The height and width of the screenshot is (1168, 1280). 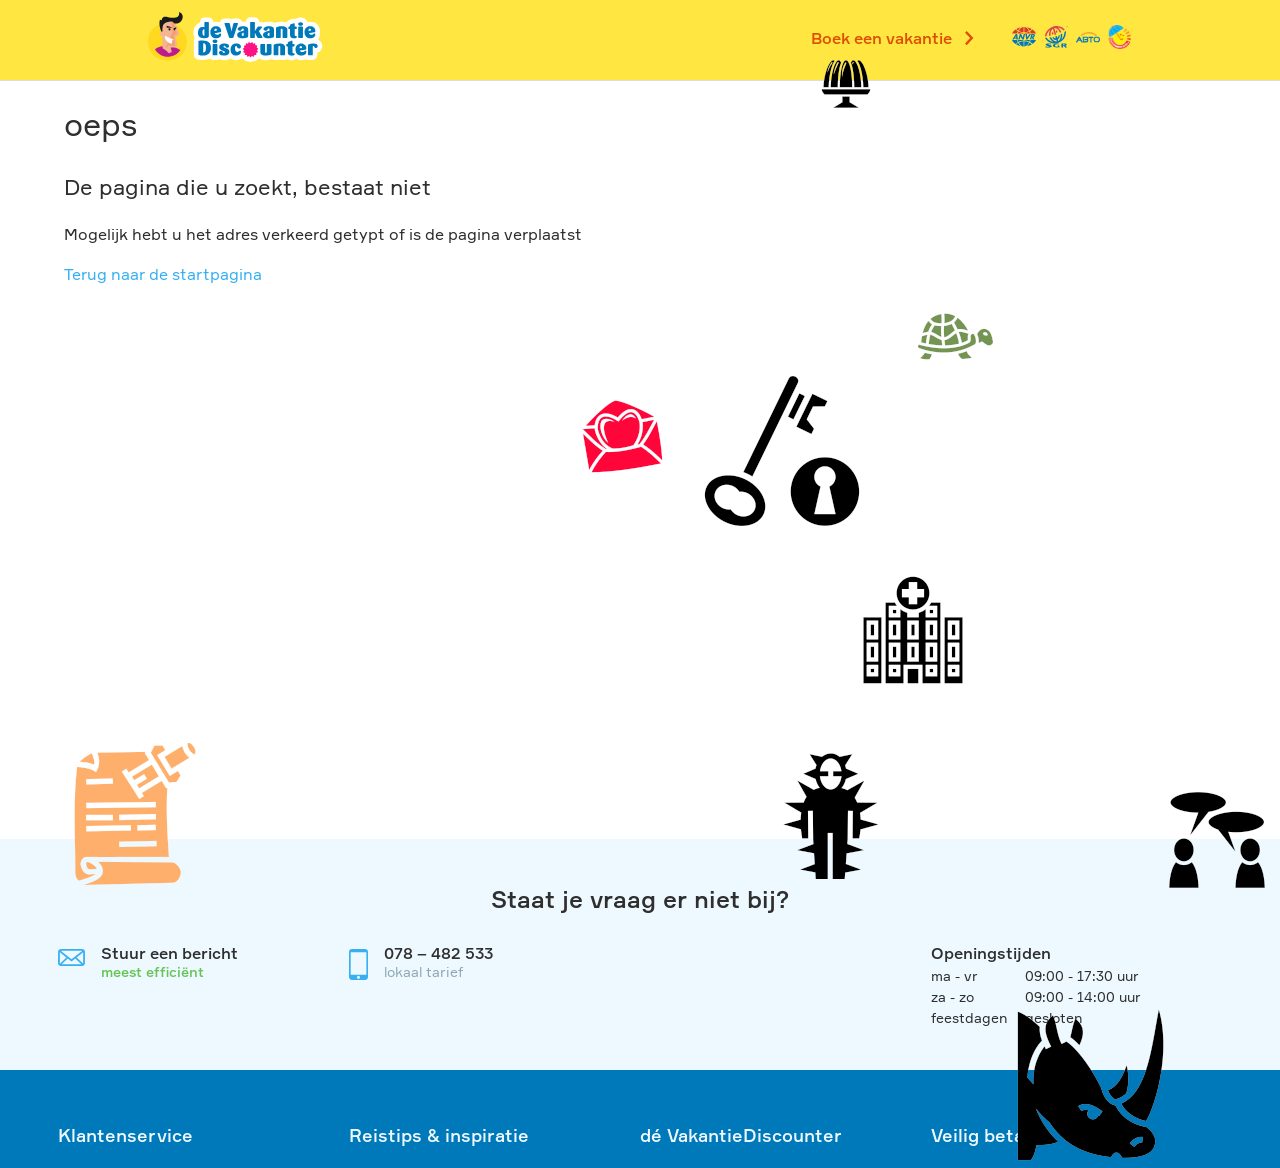 I want to click on indicates slow speed or processing mode, so click(x=955, y=336).